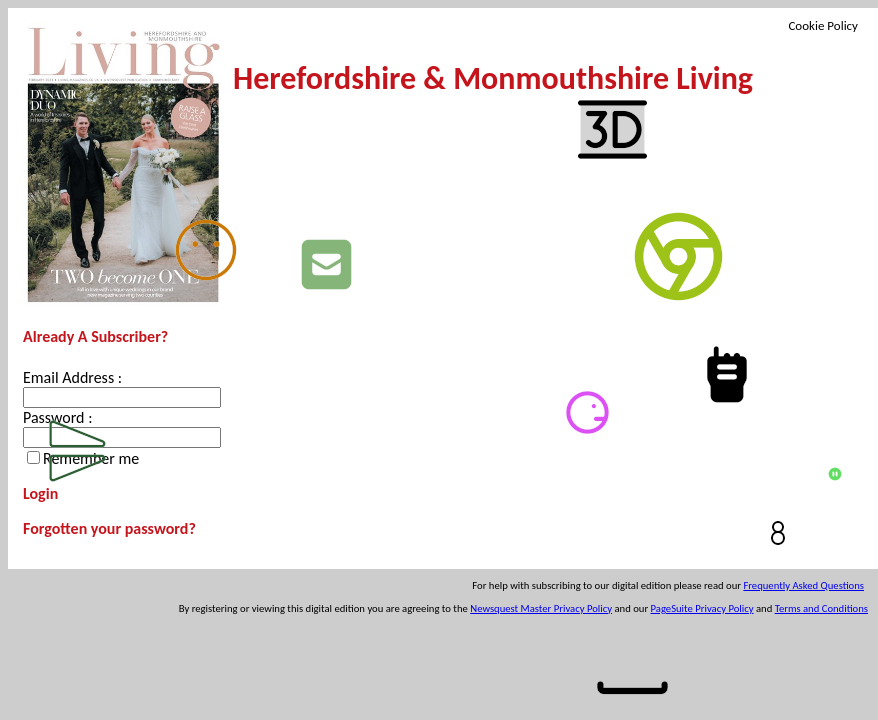 This screenshot has height=720, width=878. What do you see at coordinates (75, 451) in the screenshot?
I see `flip image or object vertically` at bounding box center [75, 451].